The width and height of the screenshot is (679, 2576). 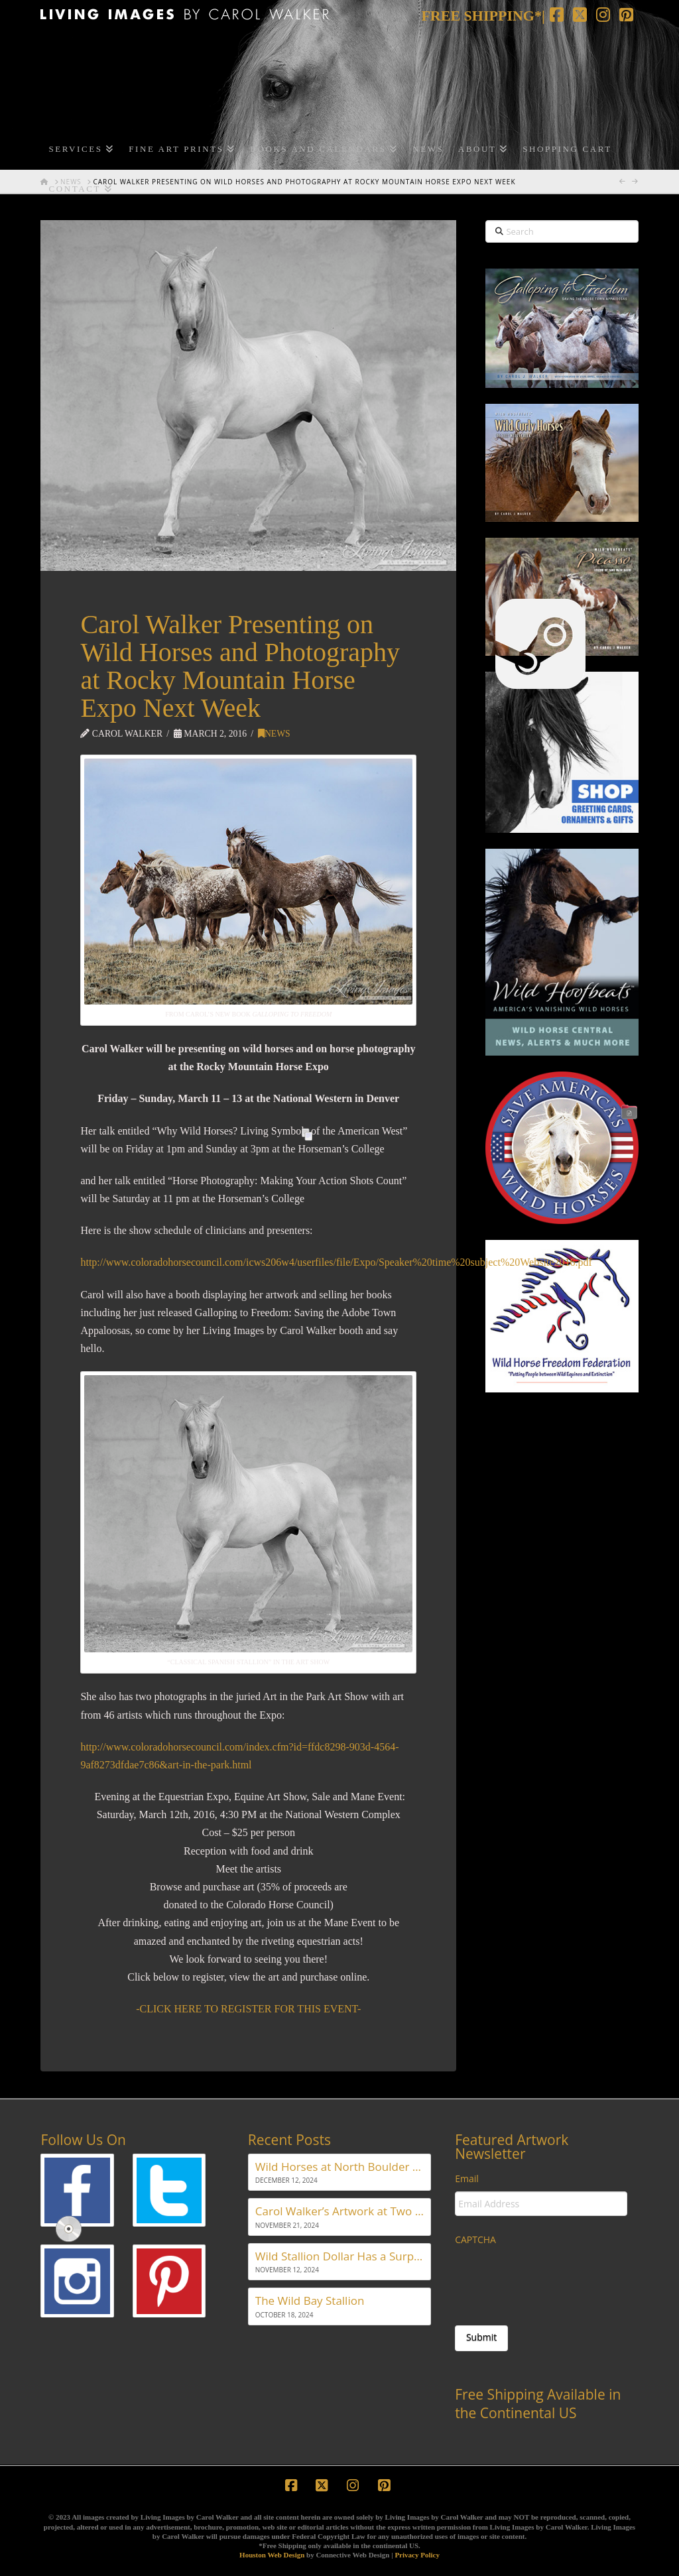 I want to click on indicates a CD-ROM or optical disc drive, so click(x=68, y=2229).